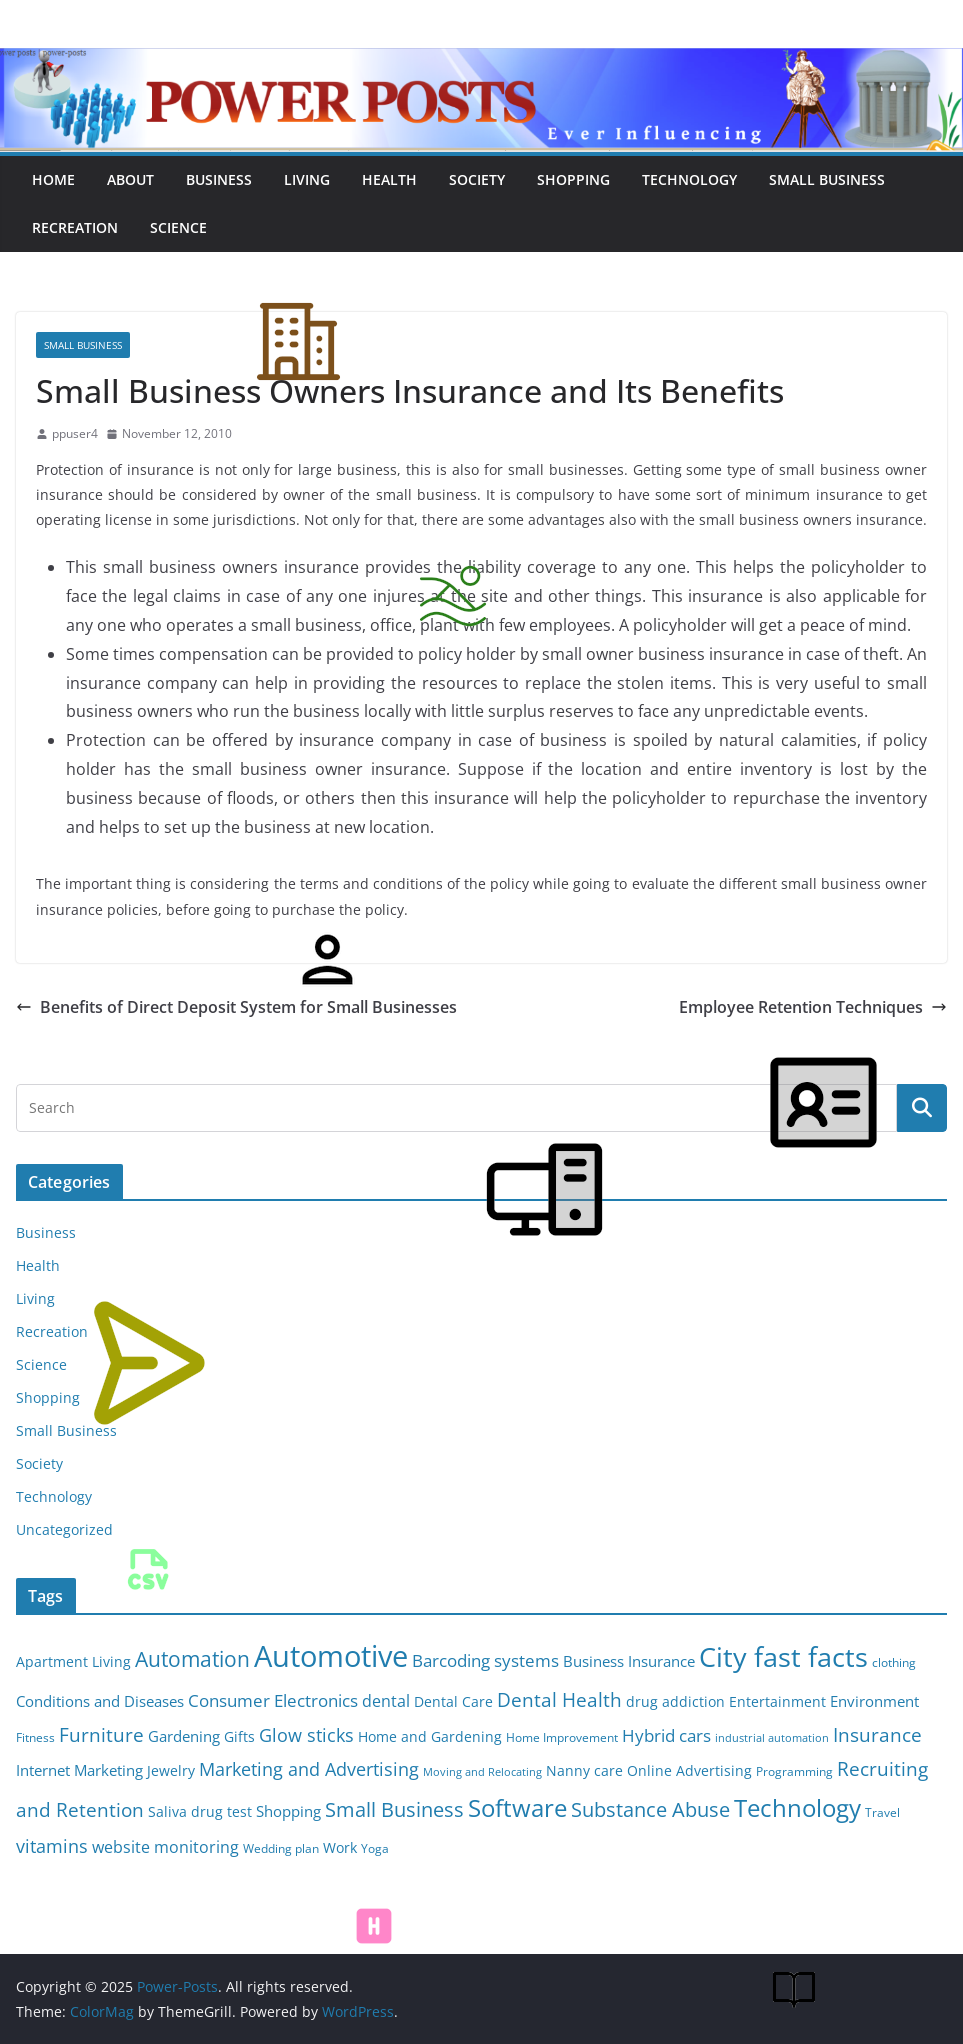 This screenshot has width=963, height=2044. What do you see at coordinates (544, 1189) in the screenshot?
I see `access desktop computer settings` at bounding box center [544, 1189].